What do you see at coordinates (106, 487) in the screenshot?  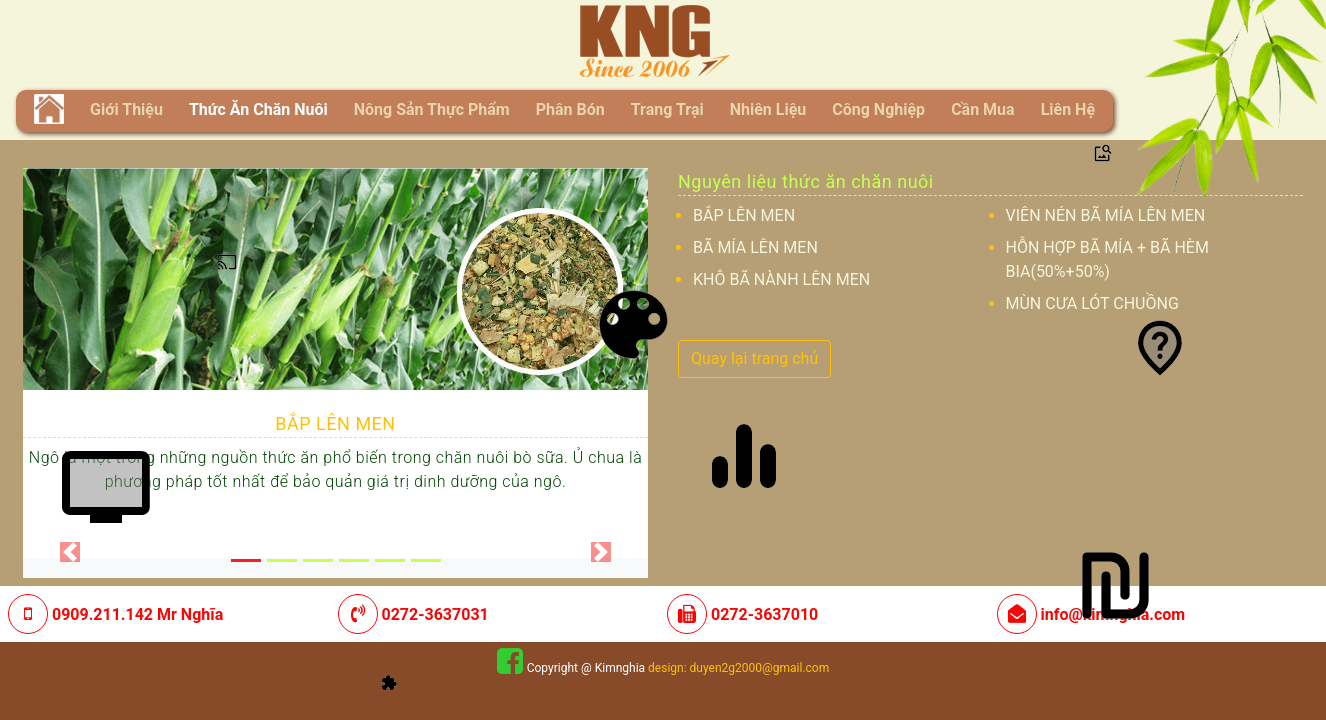 I see `access personal video content` at bounding box center [106, 487].